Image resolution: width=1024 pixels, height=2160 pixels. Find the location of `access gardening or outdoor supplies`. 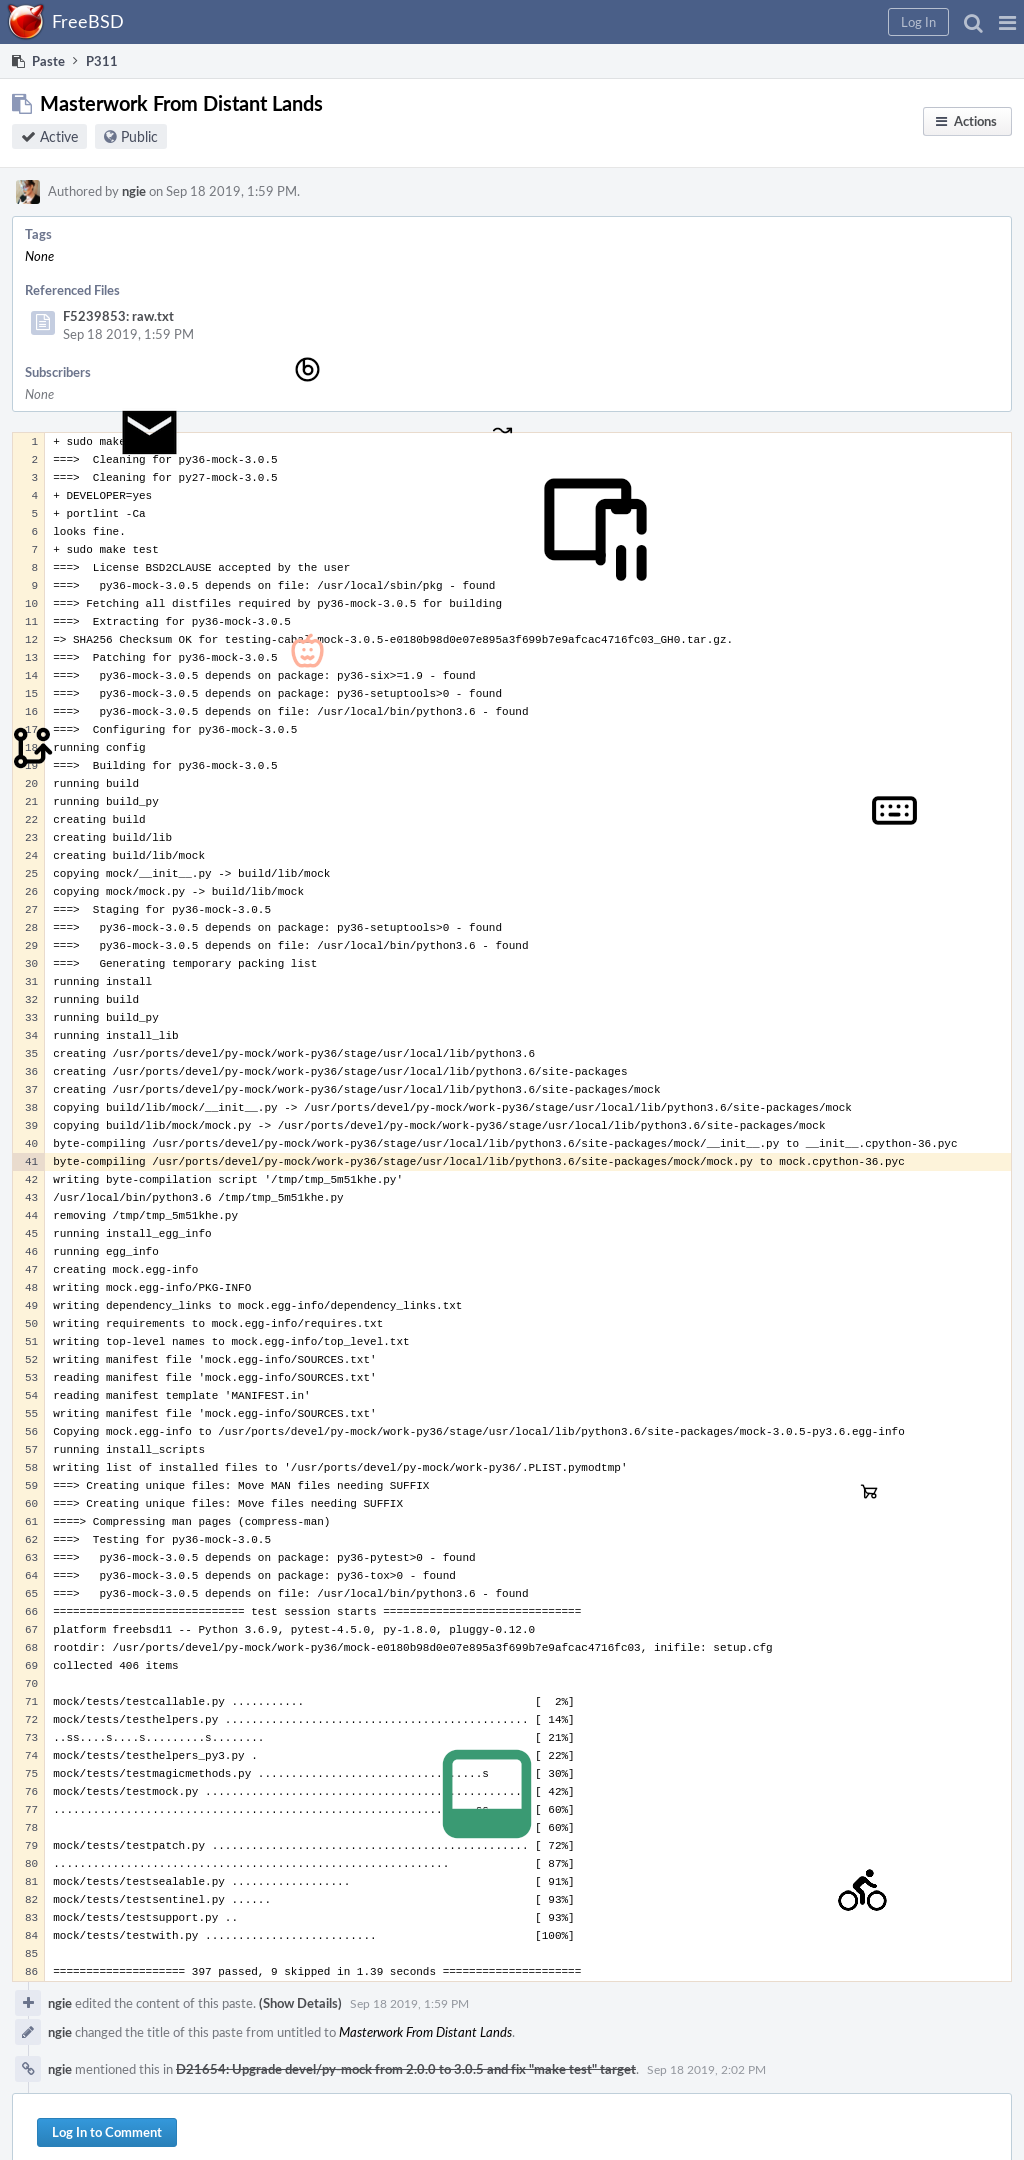

access gardening or outdoor supplies is located at coordinates (869, 1491).